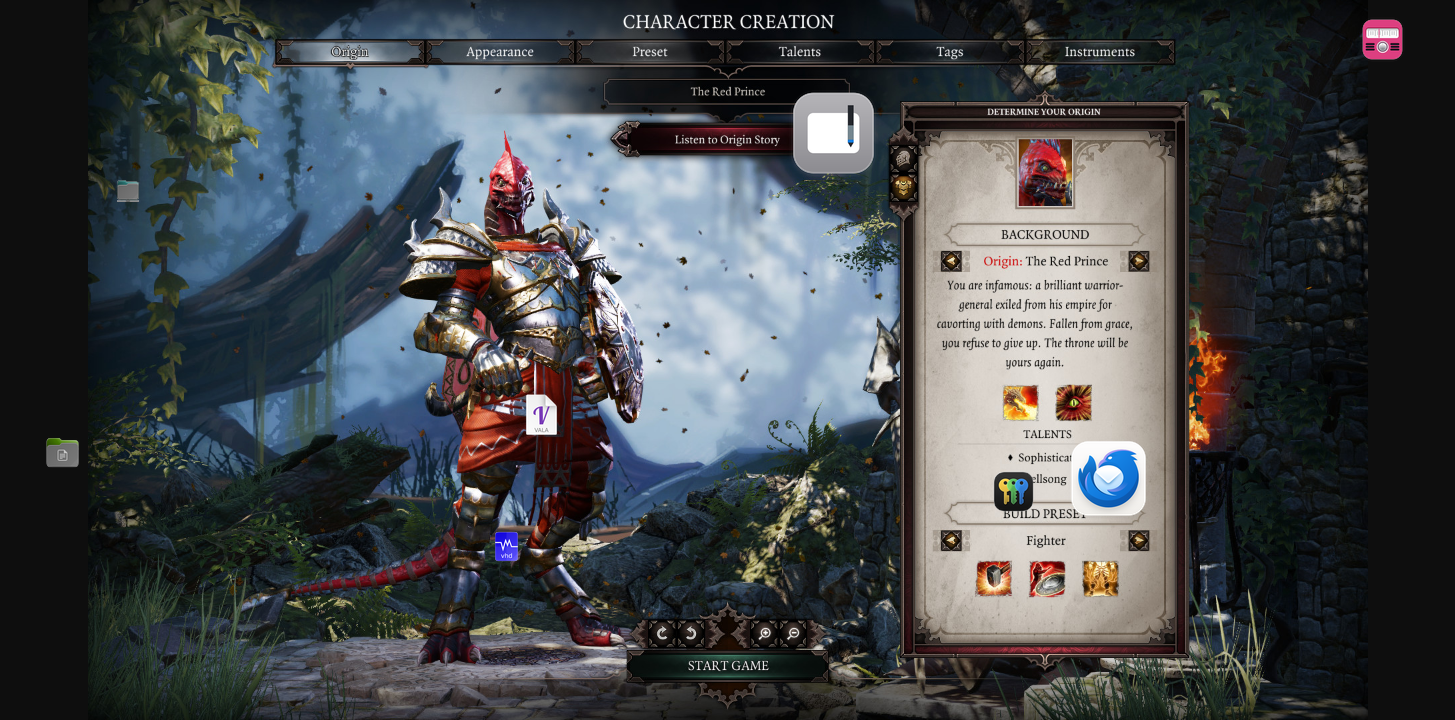  What do you see at coordinates (1013, 491) in the screenshot?
I see `open the passwords app` at bounding box center [1013, 491].